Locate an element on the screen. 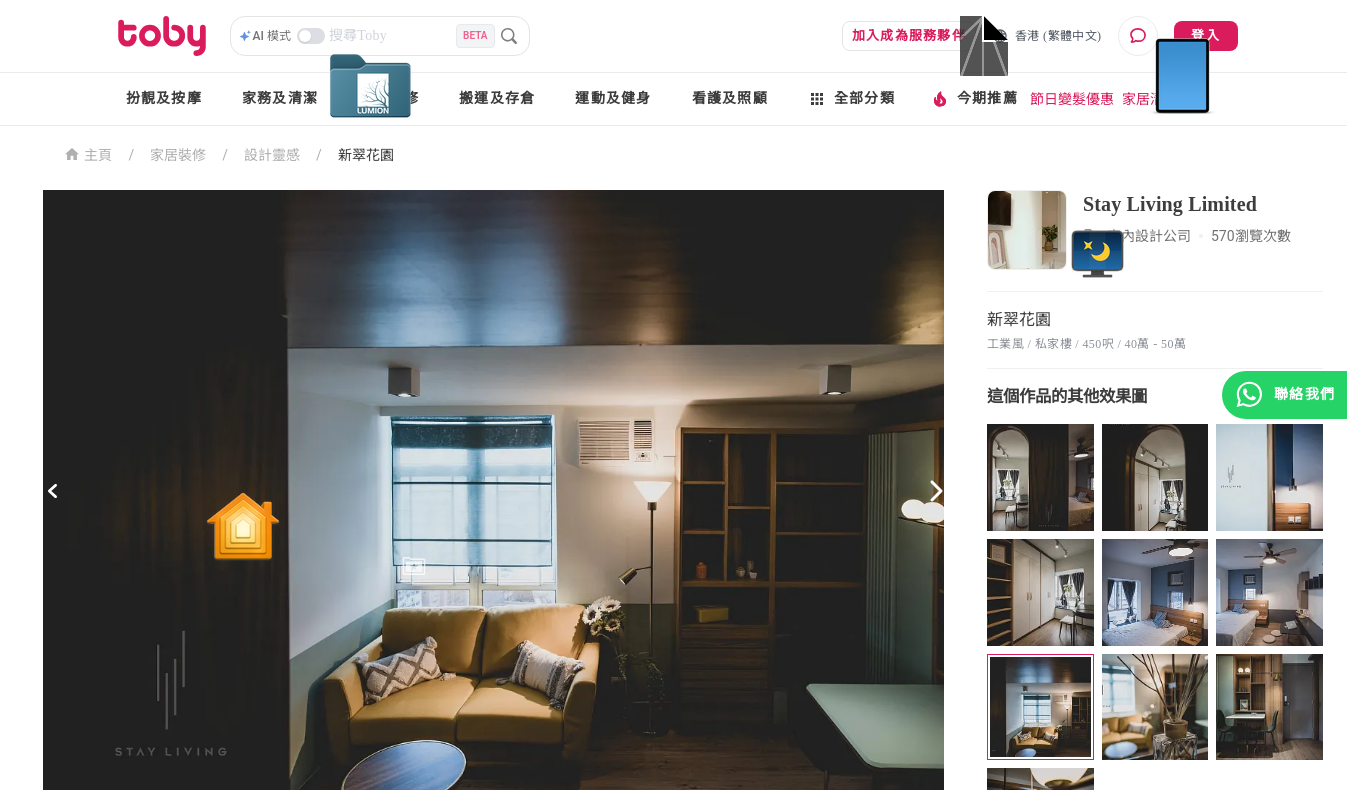 The image size is (1347, 790). open screensaver settings is located at coordinates (1097, 253).